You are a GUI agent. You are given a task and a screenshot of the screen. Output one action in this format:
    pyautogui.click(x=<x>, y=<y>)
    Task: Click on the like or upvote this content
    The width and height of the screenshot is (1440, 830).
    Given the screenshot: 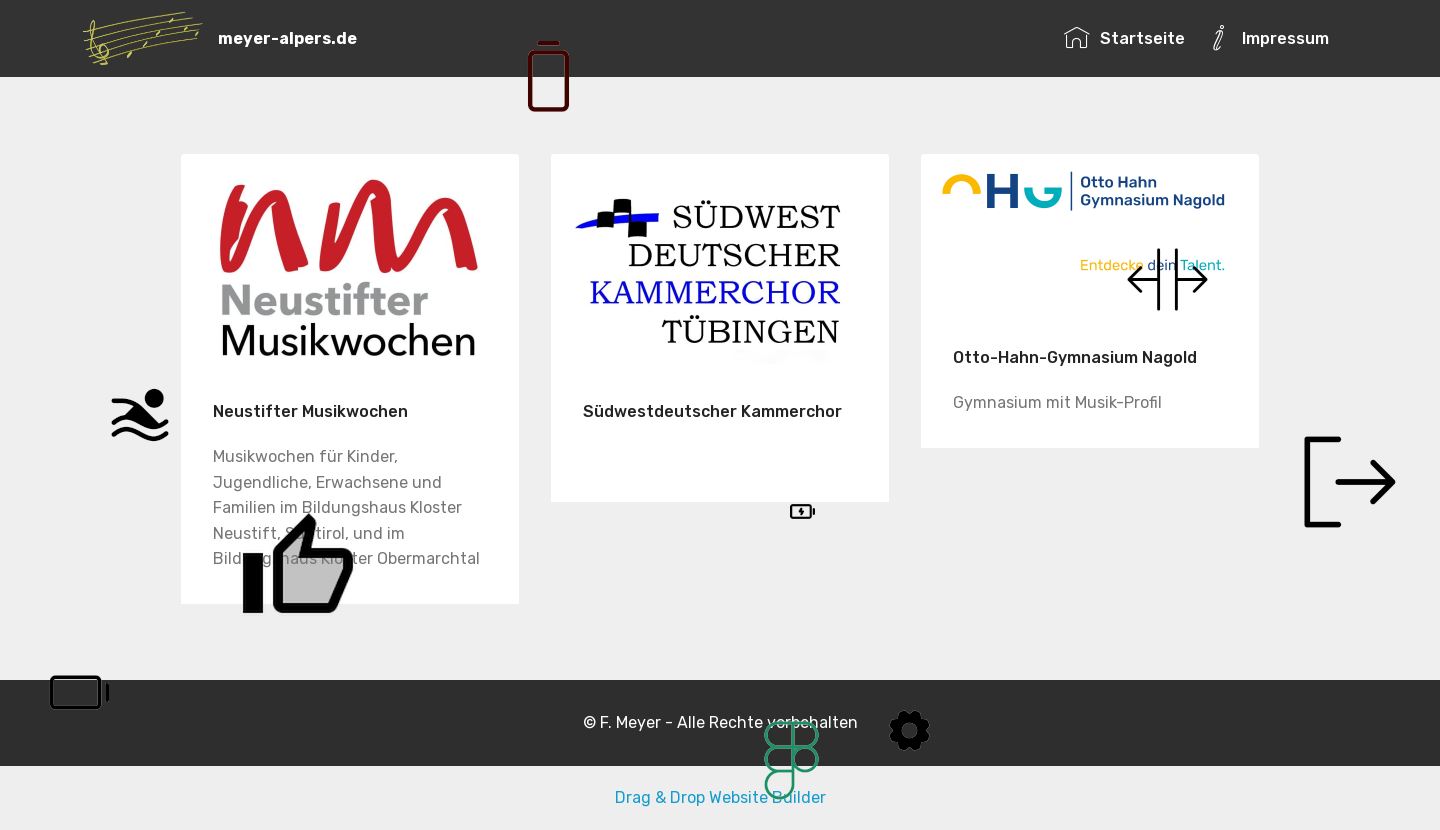 What is the action you would take?
    pyautogui.click(x=298, y=568)
    